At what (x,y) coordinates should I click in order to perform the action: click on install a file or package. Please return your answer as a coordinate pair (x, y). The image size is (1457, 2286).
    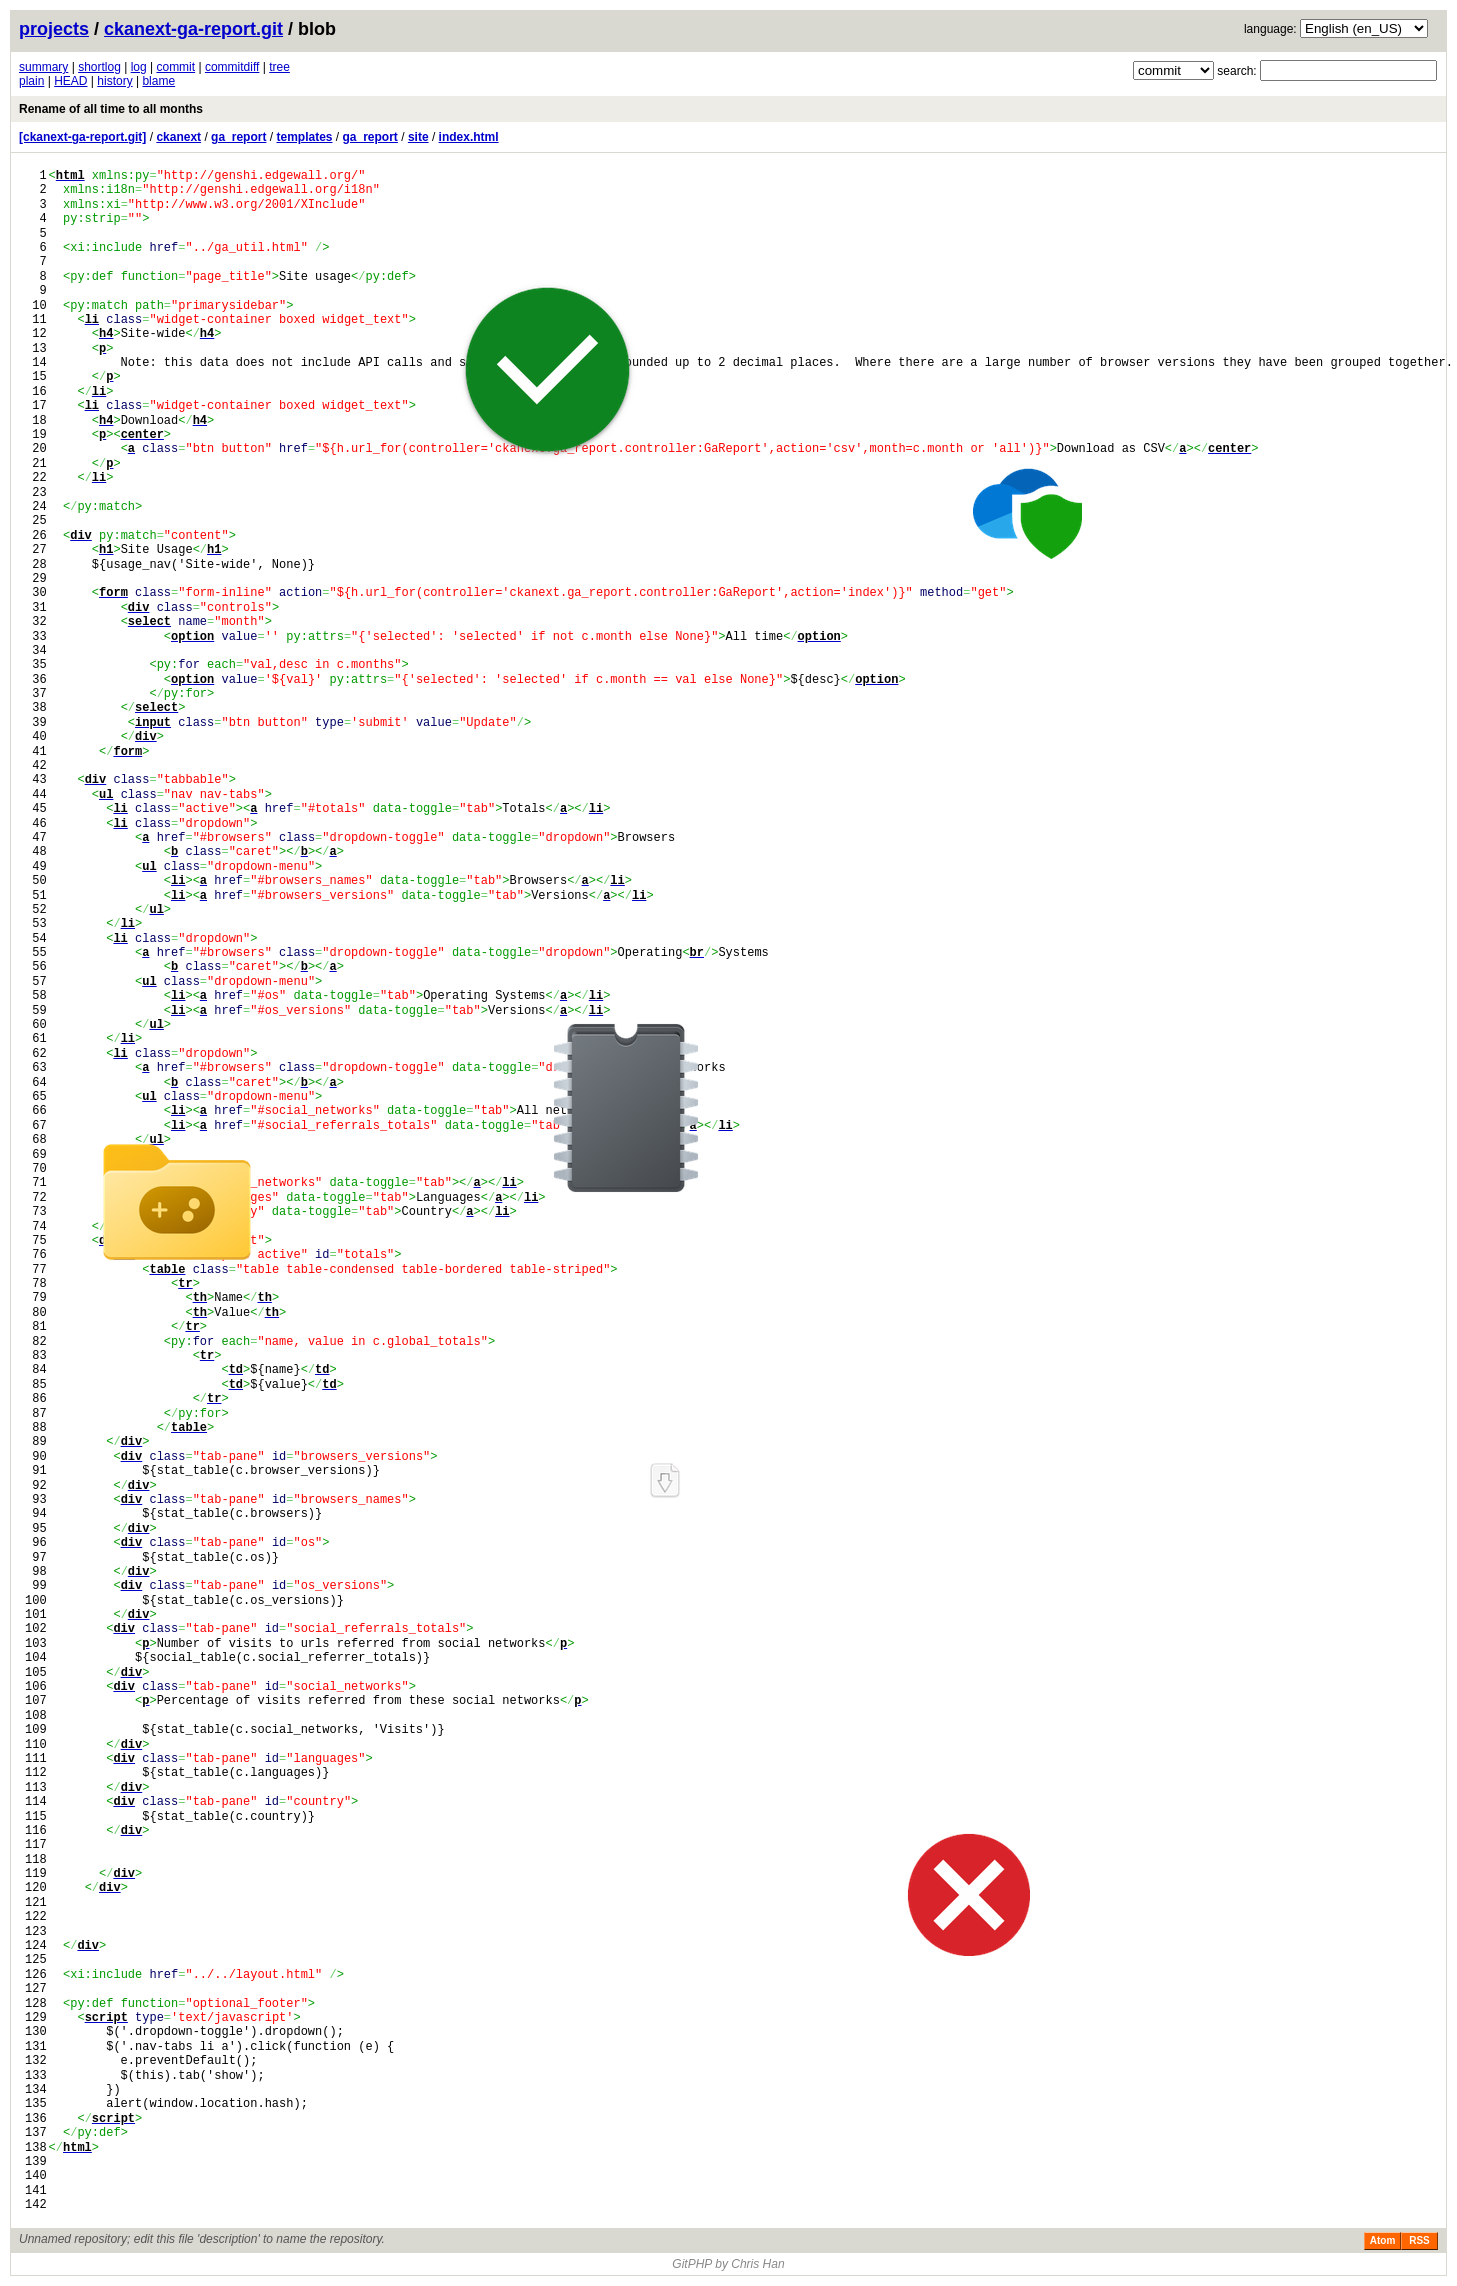
    Looking at the image, I should click on (665, 1480).